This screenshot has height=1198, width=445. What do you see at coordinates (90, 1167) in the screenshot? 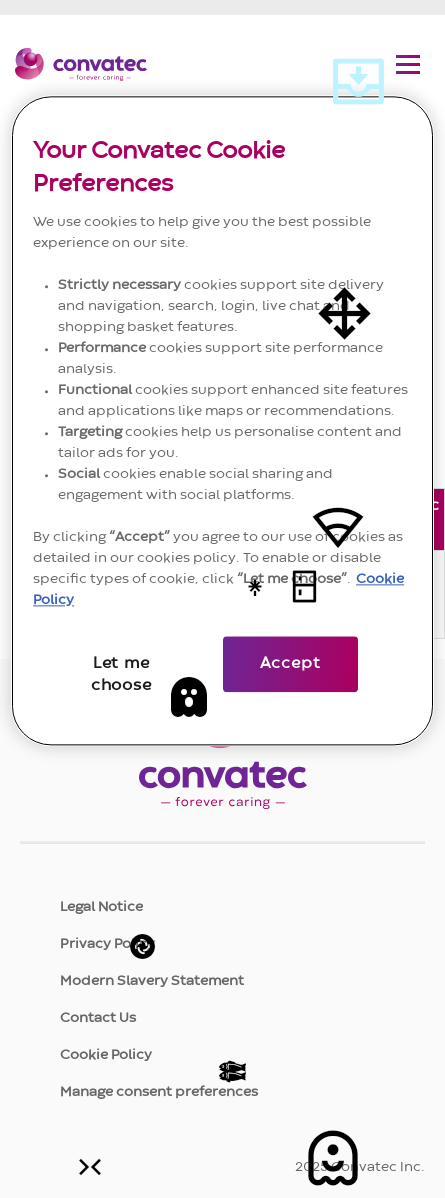
I see `collapse or contract horizontal panels` at bounding box center [90, 1167].